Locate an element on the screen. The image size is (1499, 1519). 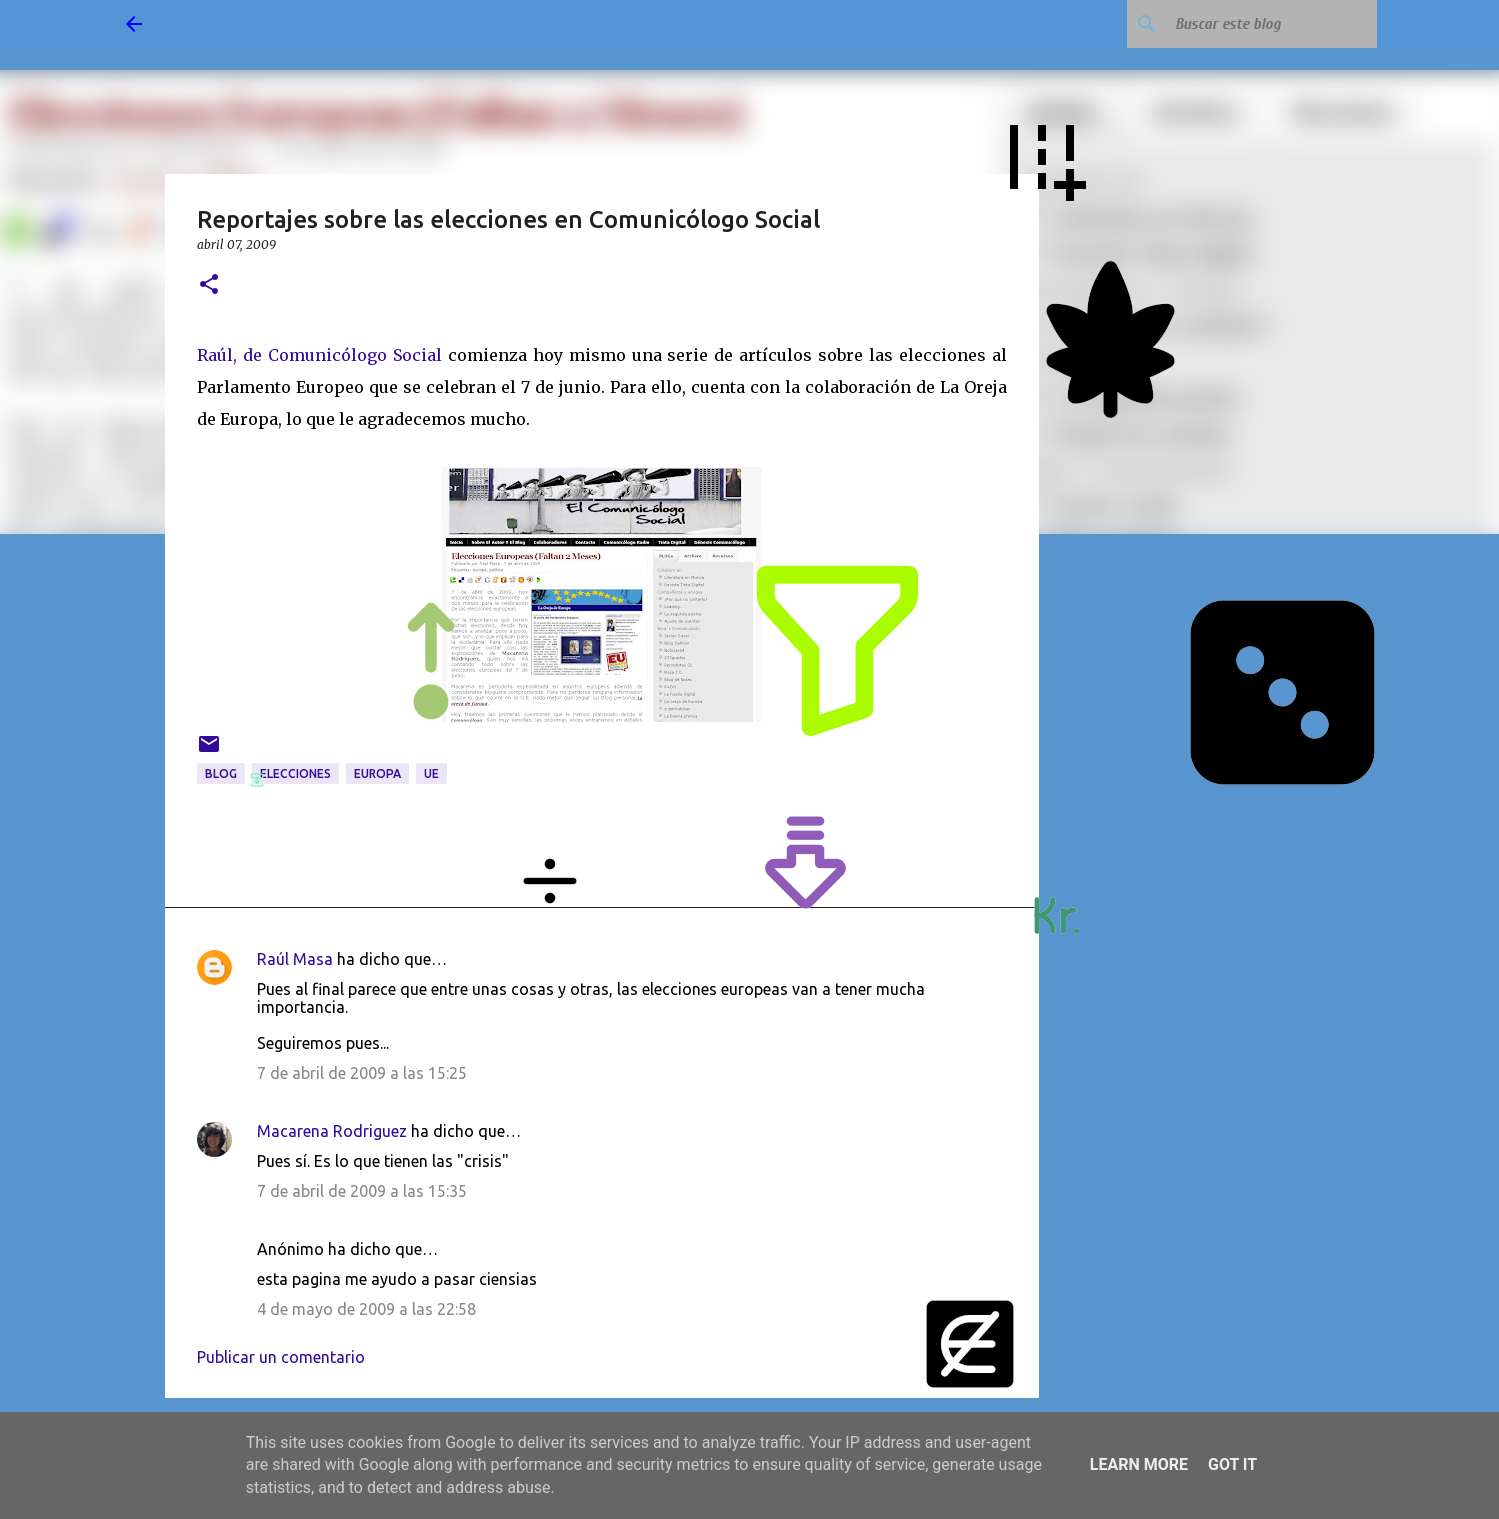
perform division calculation is located at coordinates (550, 881).